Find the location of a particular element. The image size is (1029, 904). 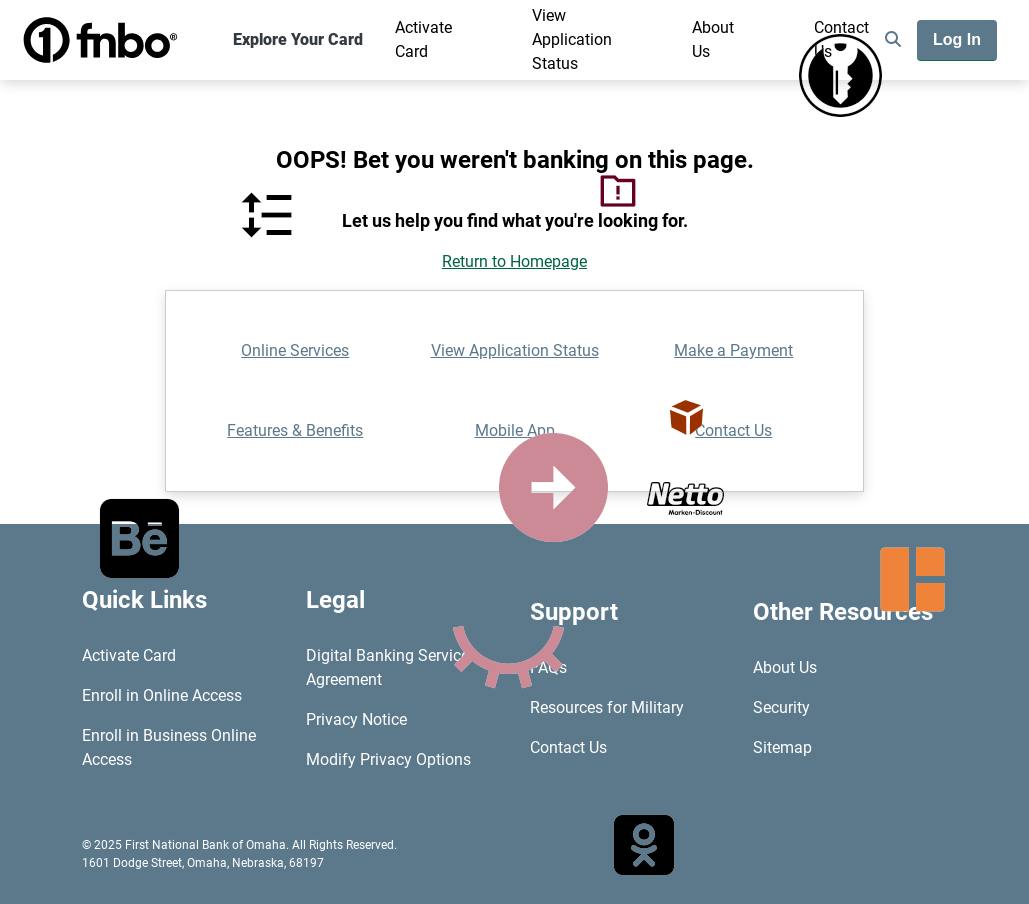

adjust line height or text spacing is located at coordinates (269, 215).